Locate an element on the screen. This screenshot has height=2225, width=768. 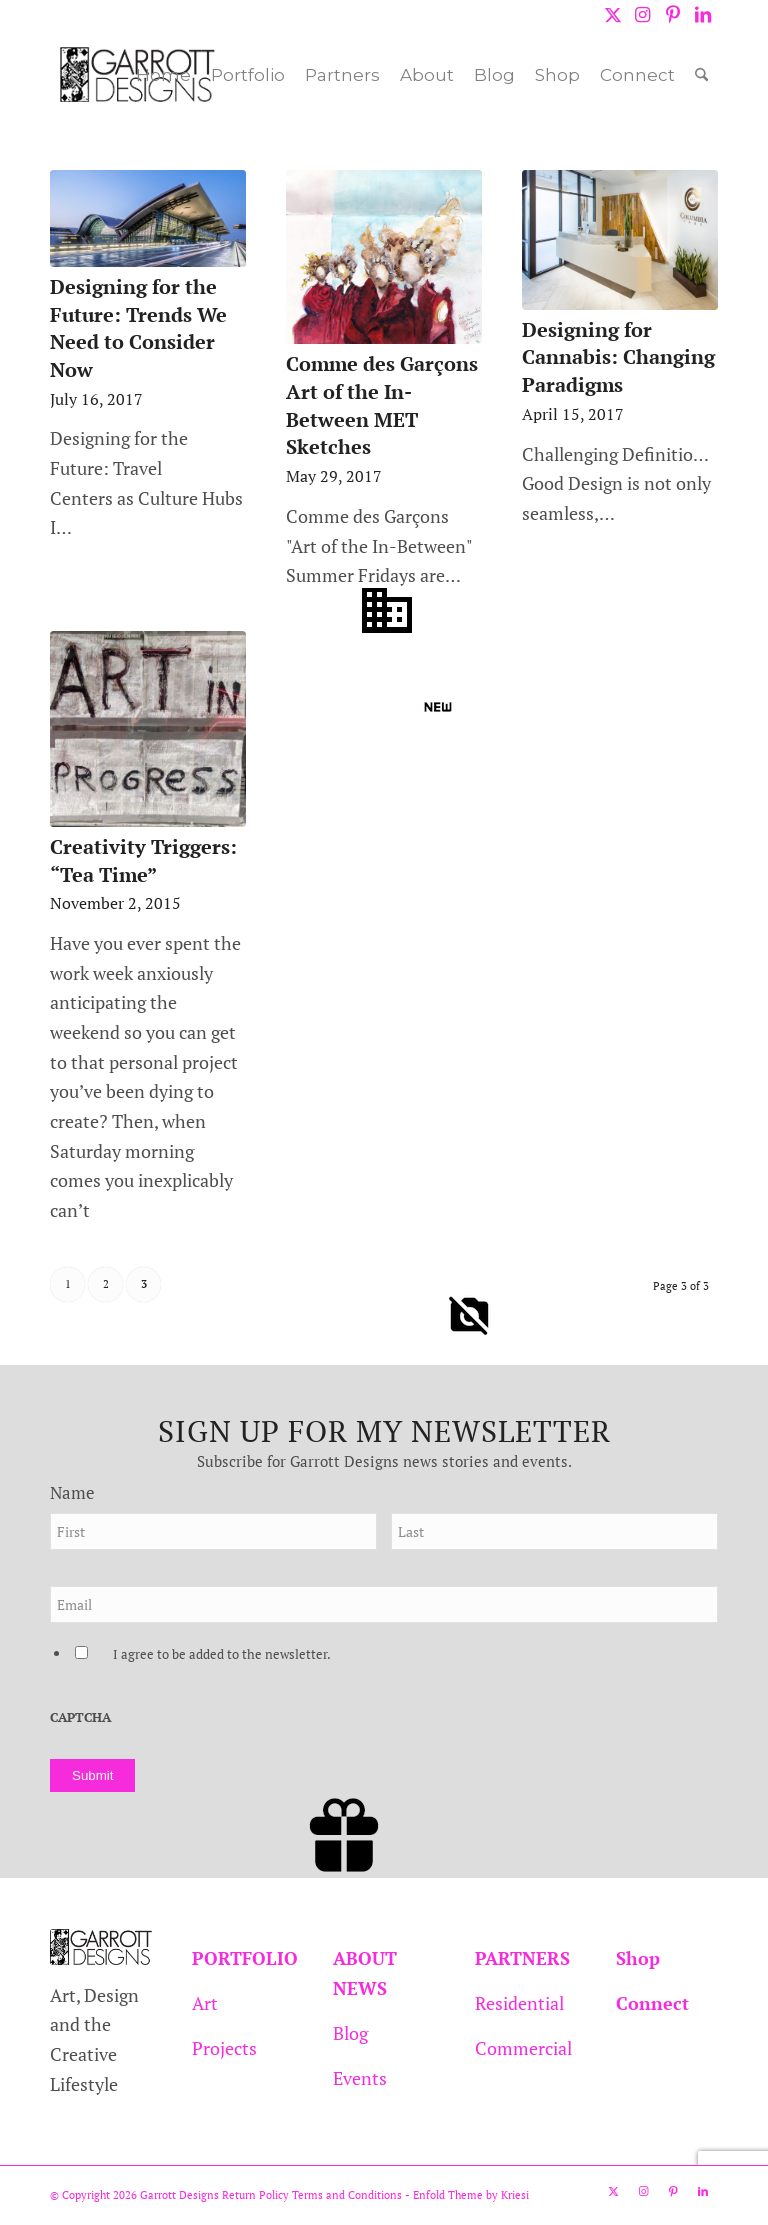
indicates new content or recently added items is located at coordinates (438, 707).